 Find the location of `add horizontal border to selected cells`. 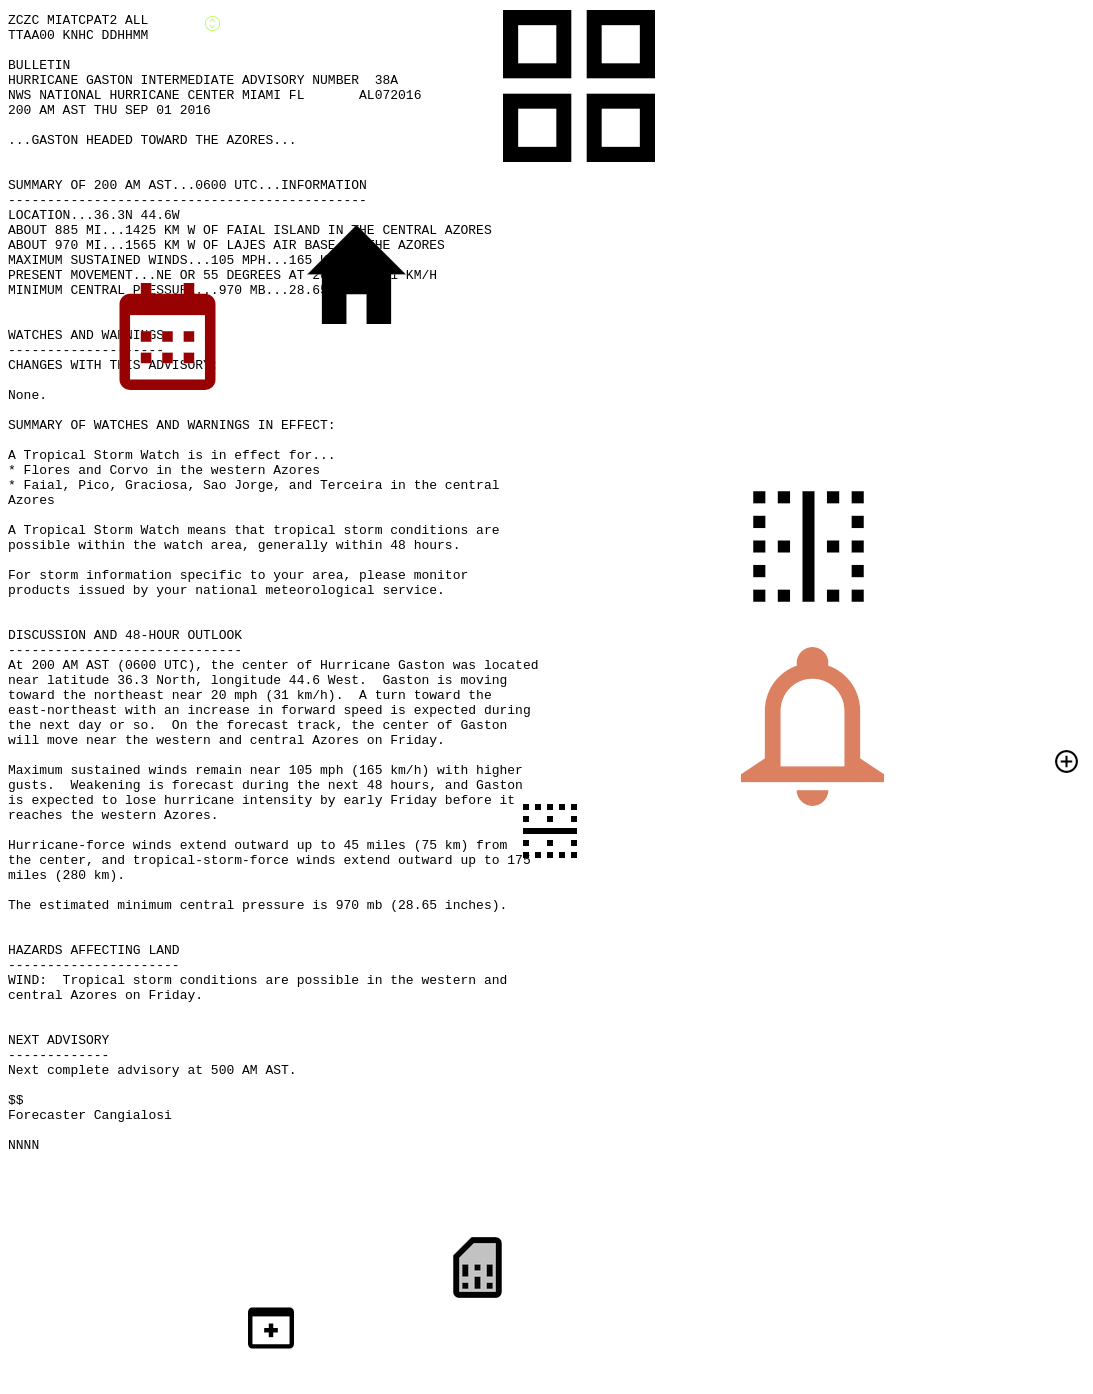

add horizontal border to selected cells is located at coordinates (550, 831).